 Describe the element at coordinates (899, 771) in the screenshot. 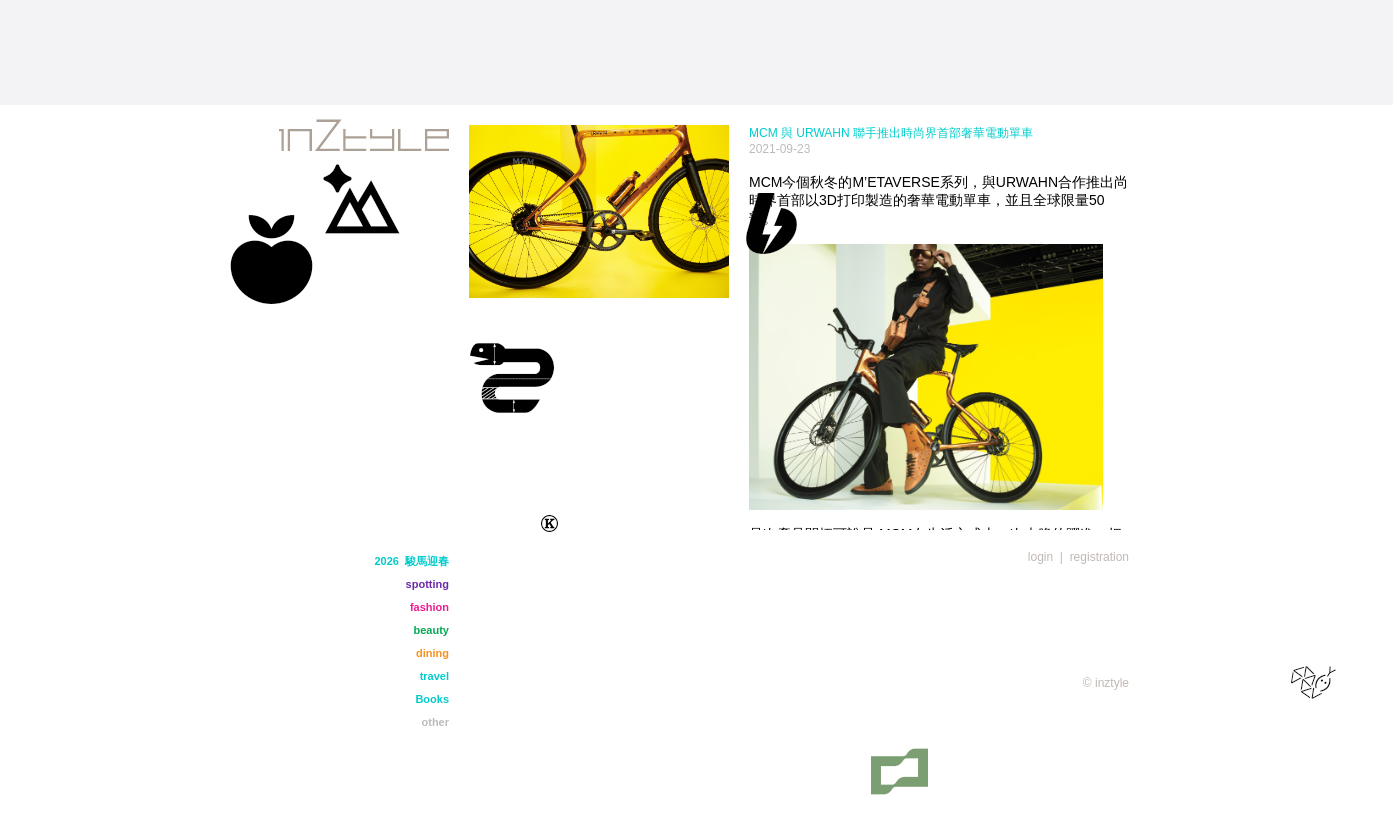

I see `open the Brex financial management app` at that location.